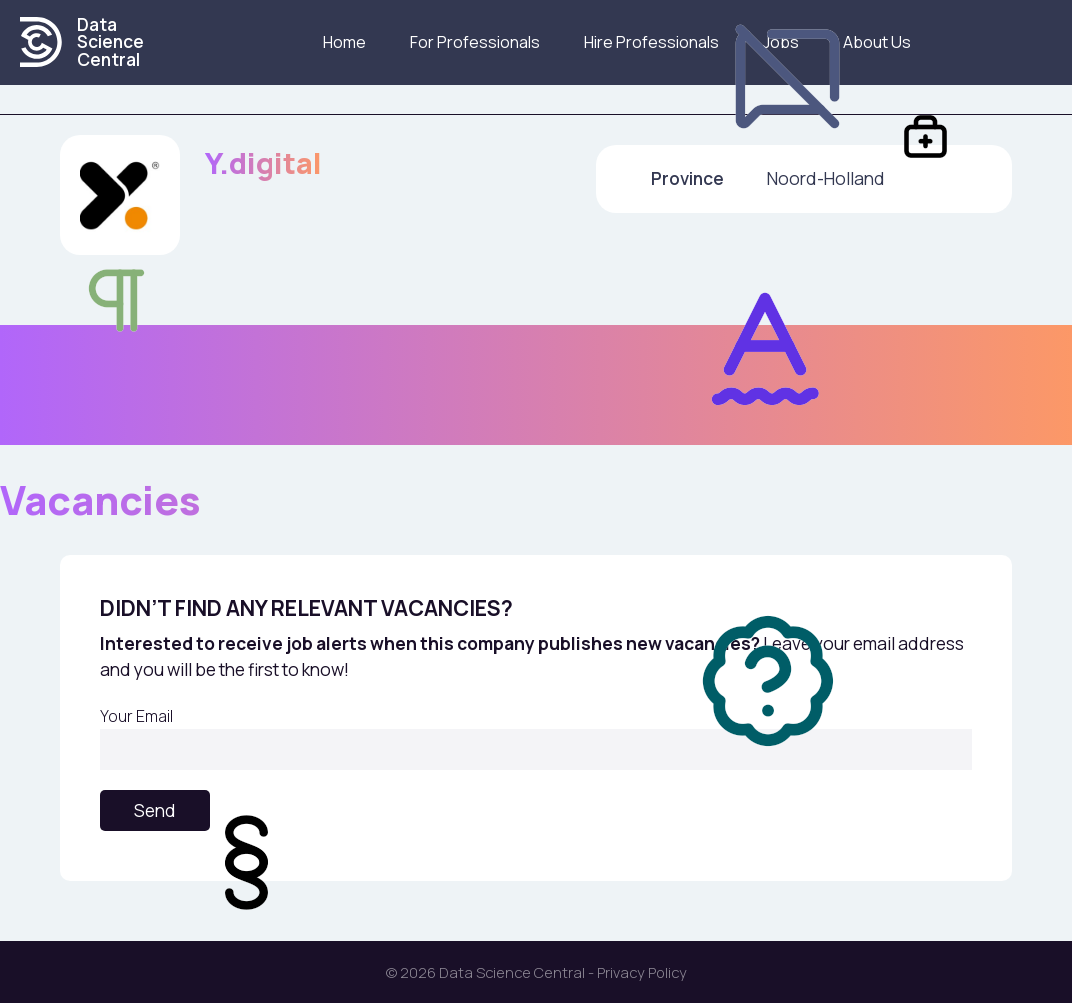 The image size is (1072, 1003). Describe the element at coordinates (116, 300) in the screenshot. I see `toggle paragraph formatting options` at that location.